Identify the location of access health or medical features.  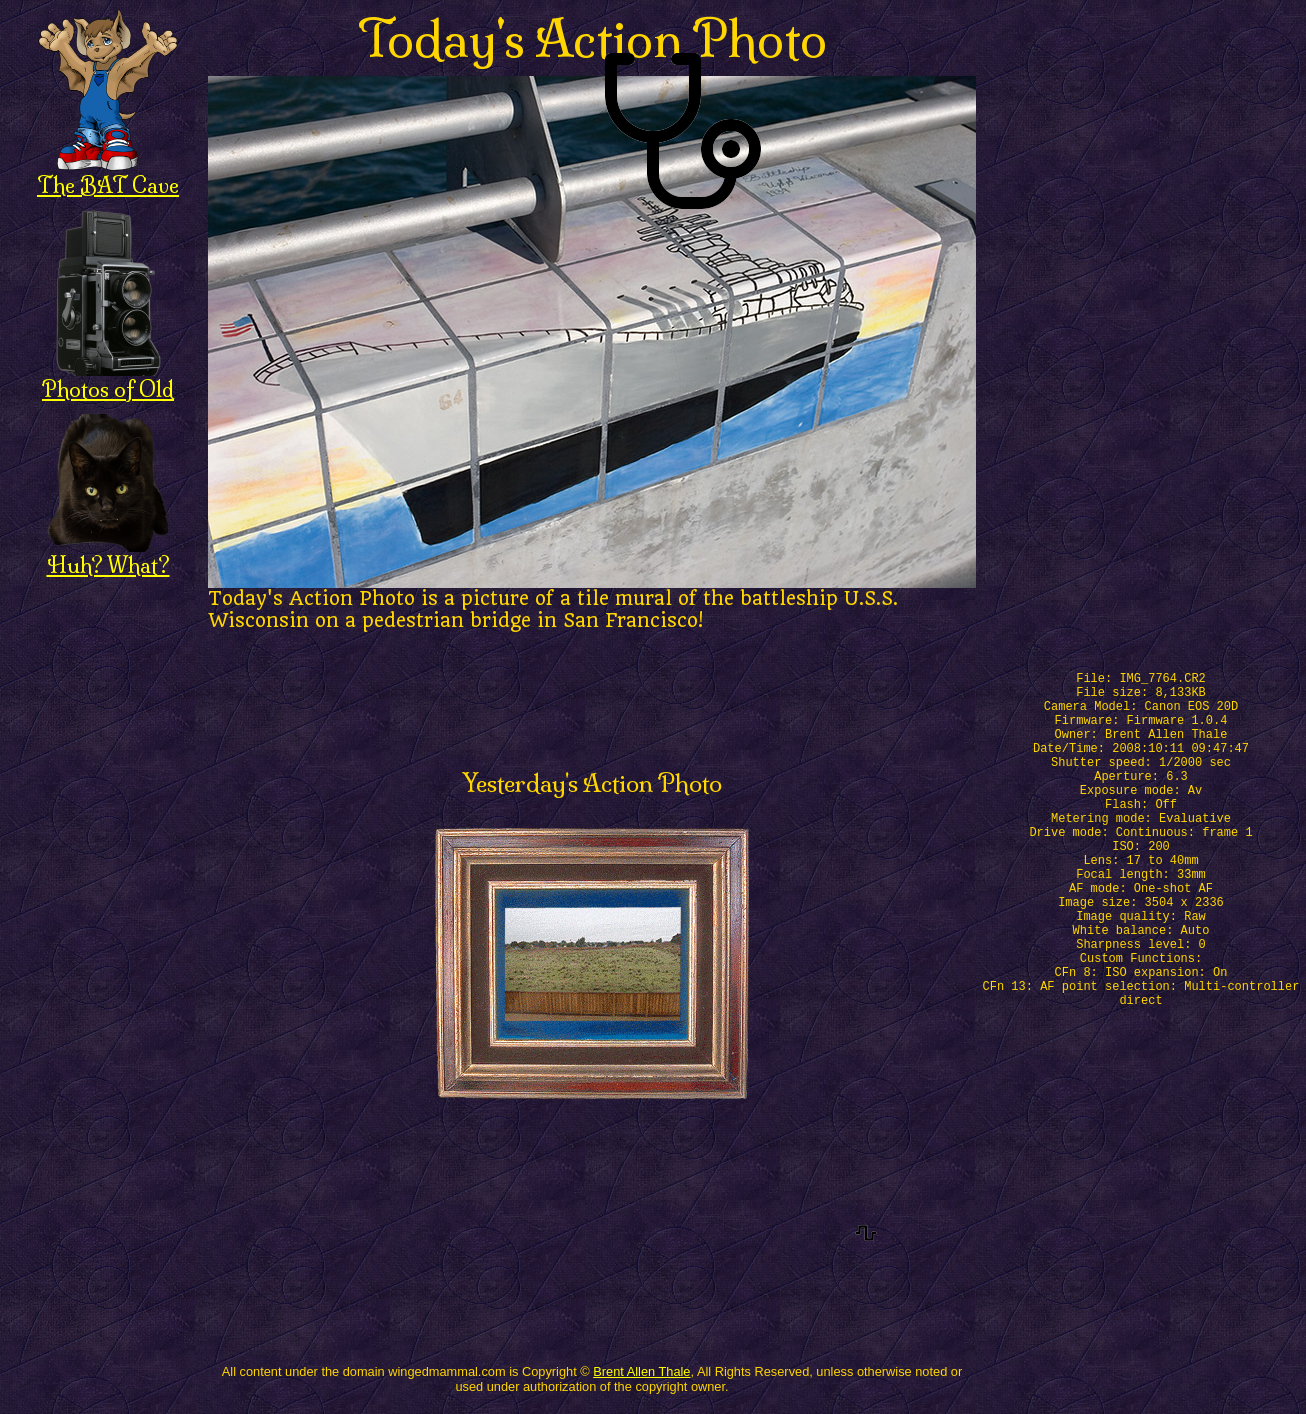
(671, 125).